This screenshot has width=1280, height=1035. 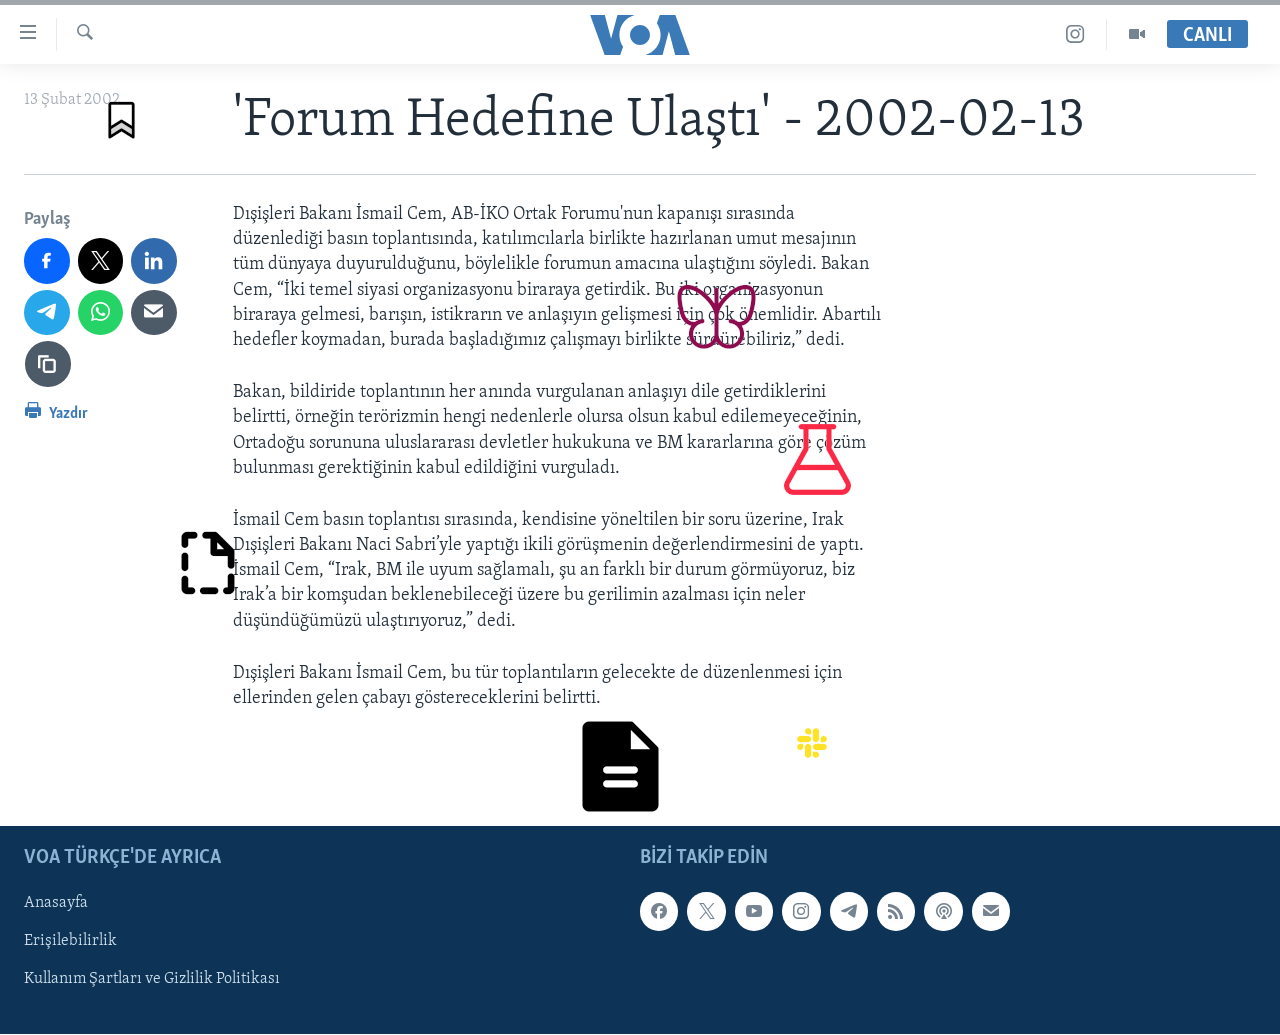 I want to click on a draft or unsaved document, so click(x=208, y=563).